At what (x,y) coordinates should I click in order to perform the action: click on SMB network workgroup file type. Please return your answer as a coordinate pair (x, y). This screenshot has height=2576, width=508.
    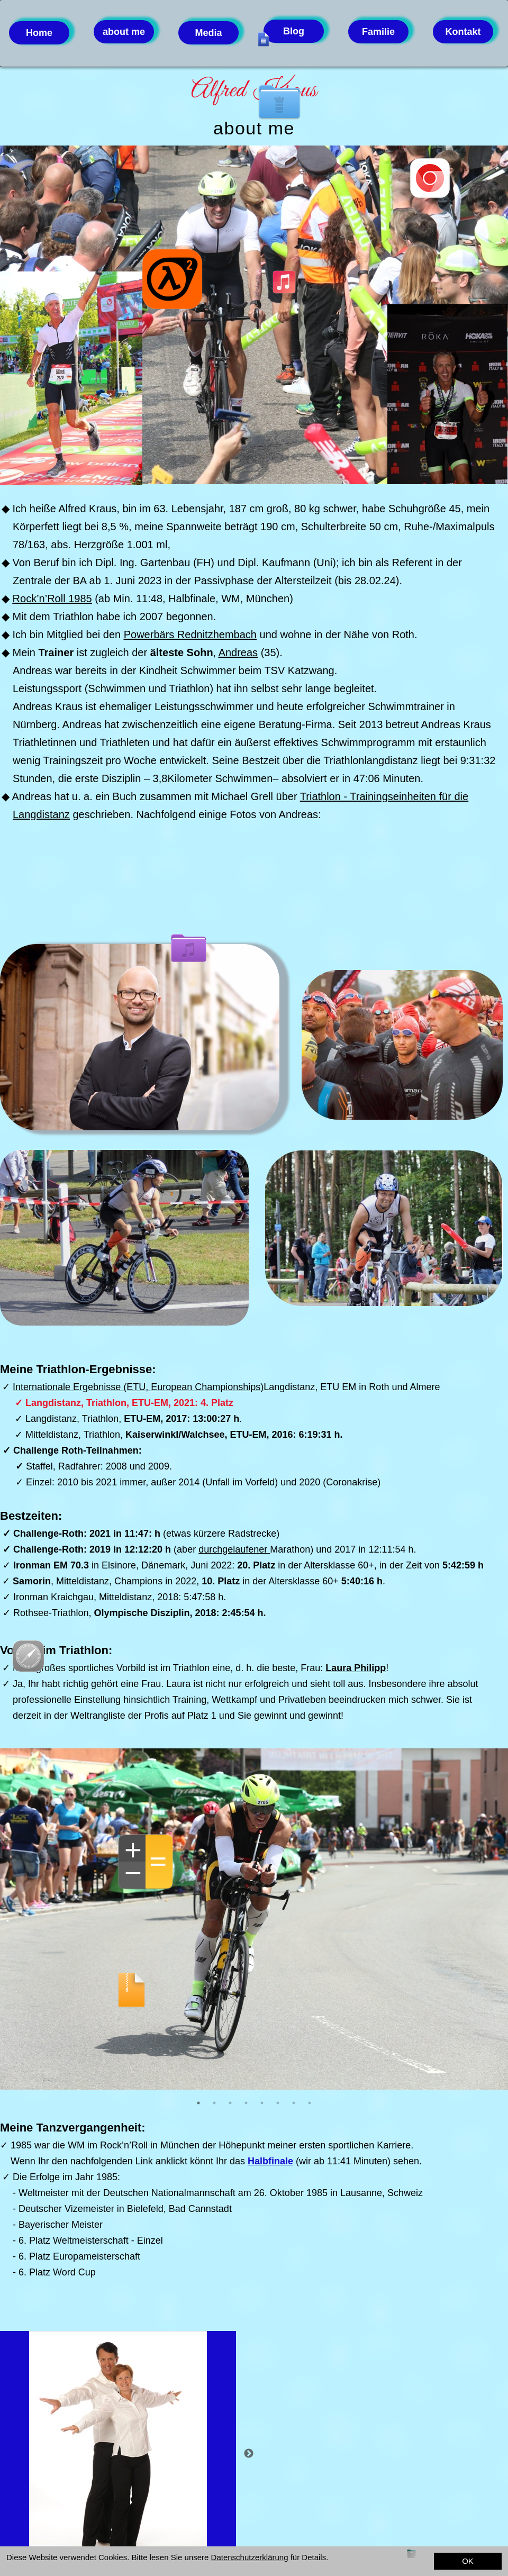
    Looking at the image, I should click on (264, 40).